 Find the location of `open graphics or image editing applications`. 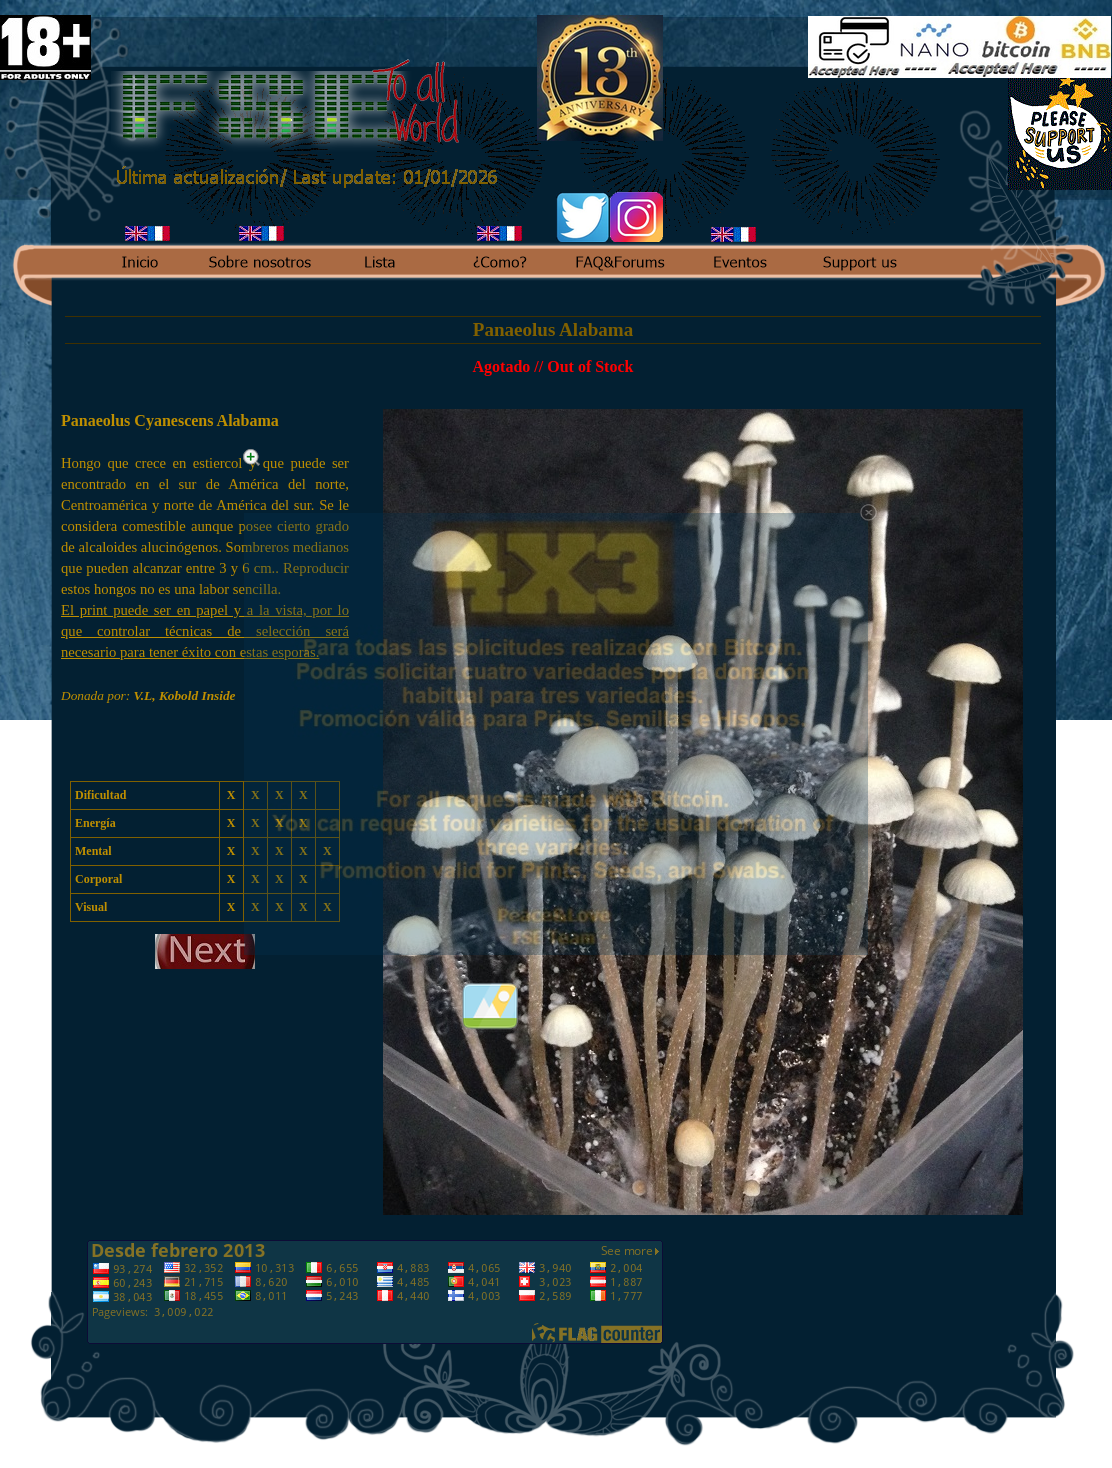

open graphics or image editing applications is located at coordinates (490, 1006).